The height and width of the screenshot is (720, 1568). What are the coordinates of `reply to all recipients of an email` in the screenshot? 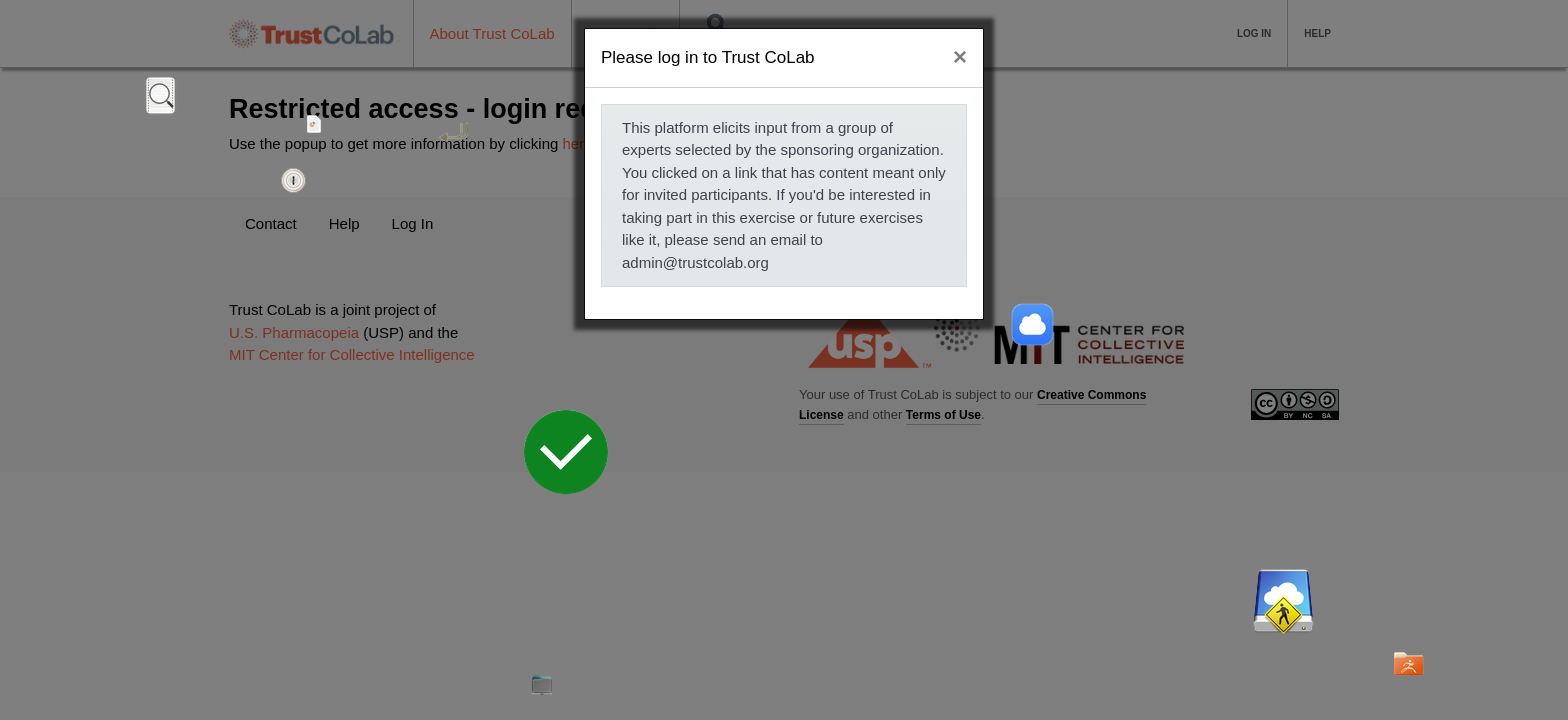 It's located at (453, 131).